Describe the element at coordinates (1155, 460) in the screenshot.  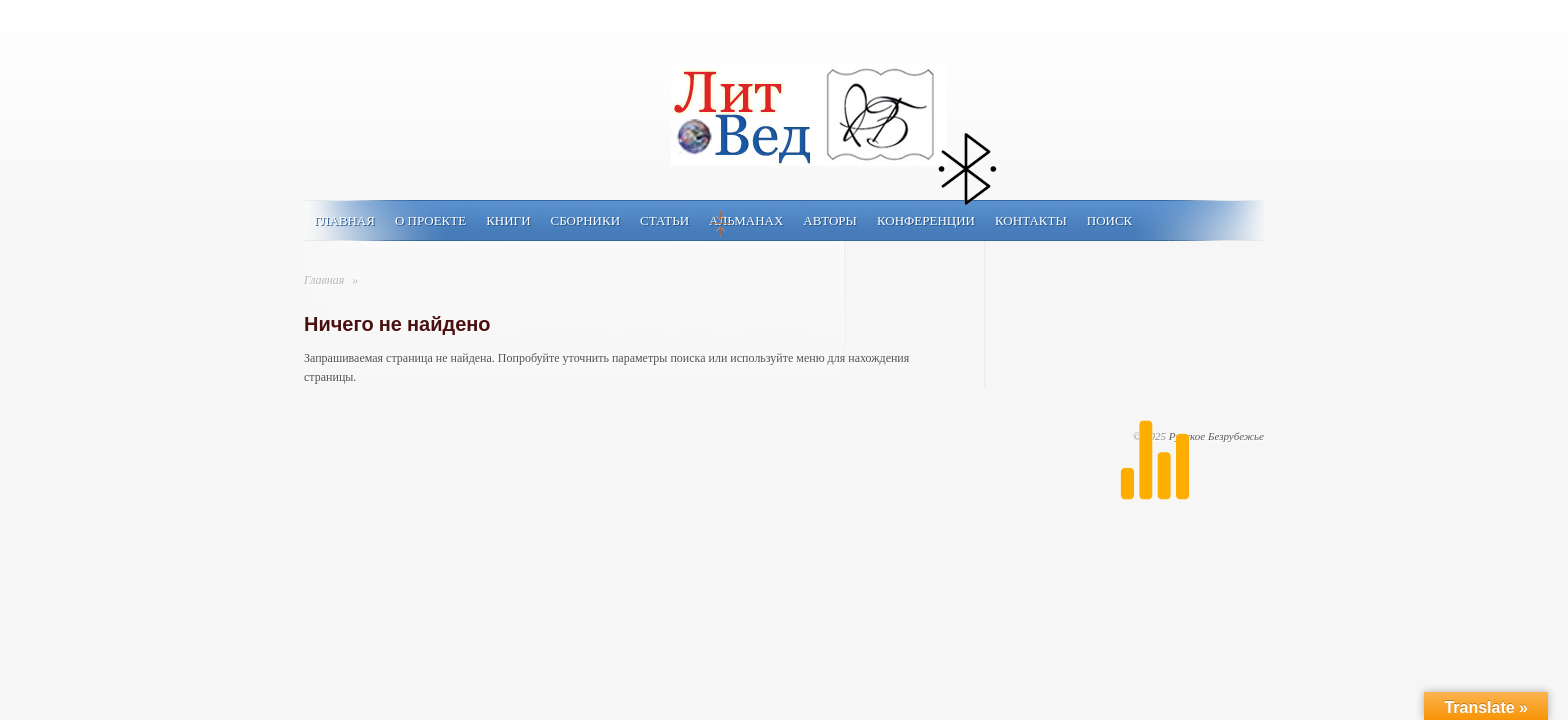
I see `view statistics and analytics` at that location.